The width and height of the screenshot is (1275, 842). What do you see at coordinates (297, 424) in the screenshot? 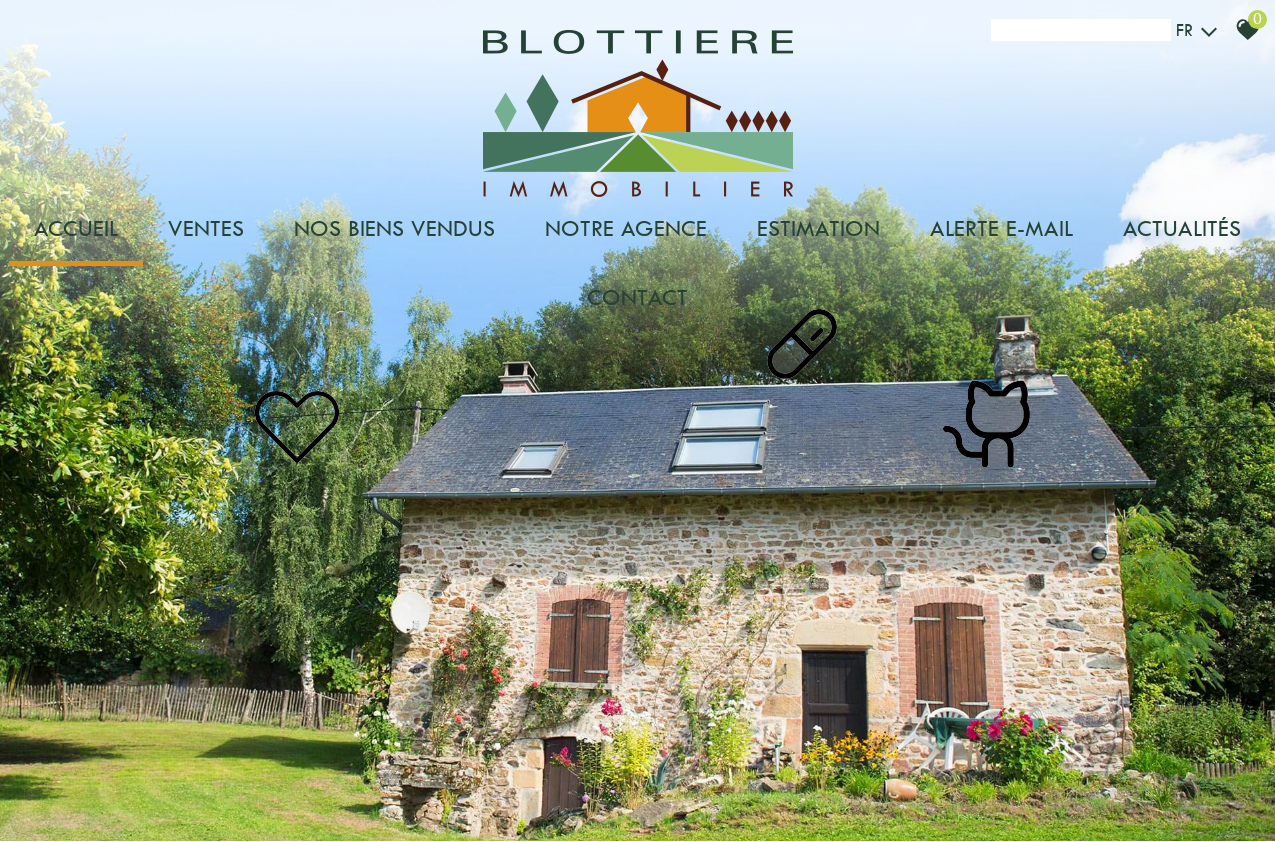
I see `add to favorites` at bounding box center [297, 424].